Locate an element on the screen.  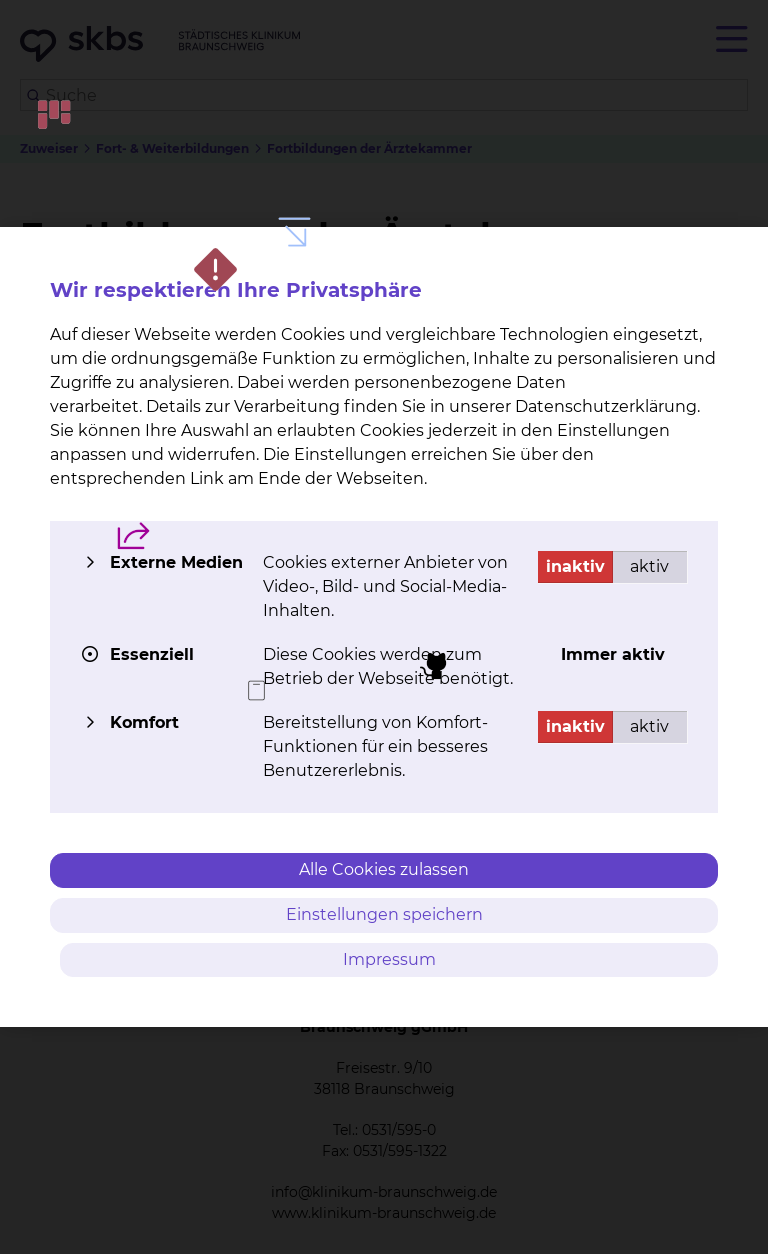
move item to bottom-right corner is located at coordinates (294, 233).